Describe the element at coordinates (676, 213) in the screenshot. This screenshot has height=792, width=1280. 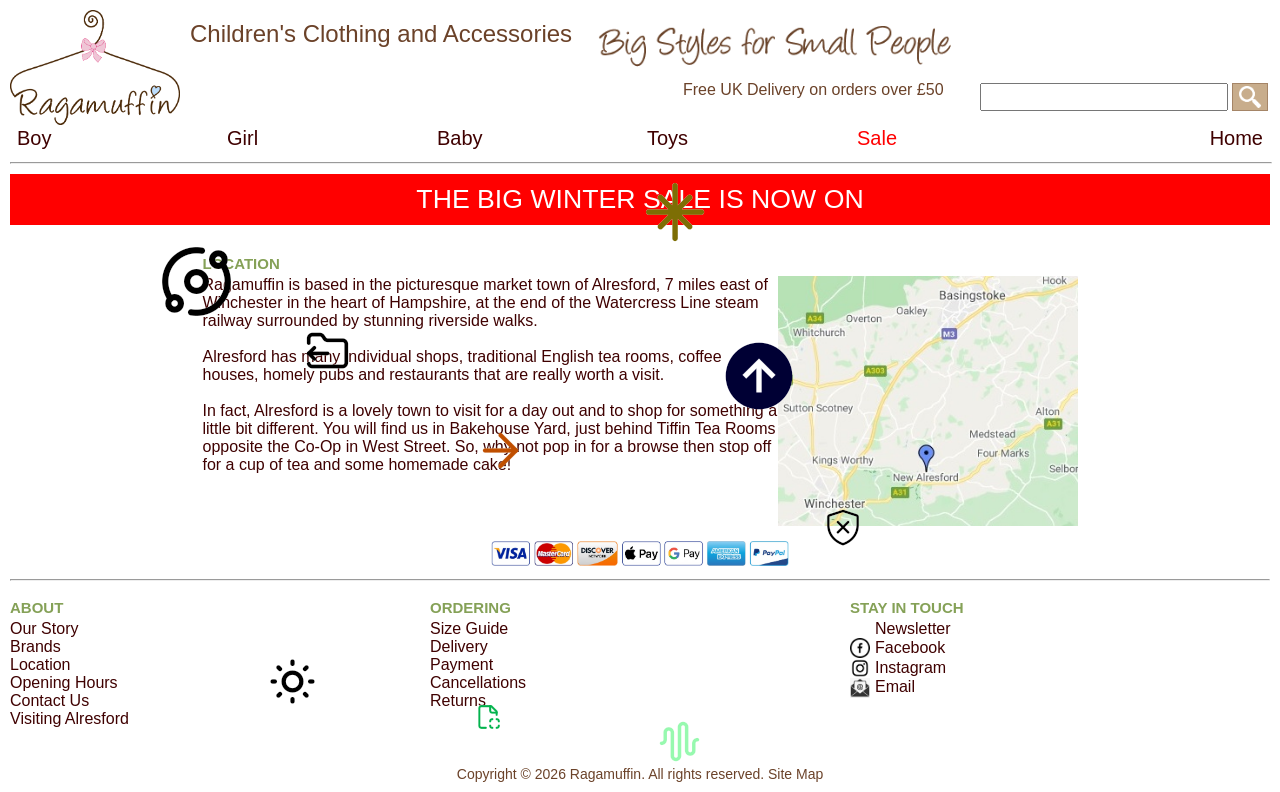
I see `indicates a featured or highlighted item` at that location.